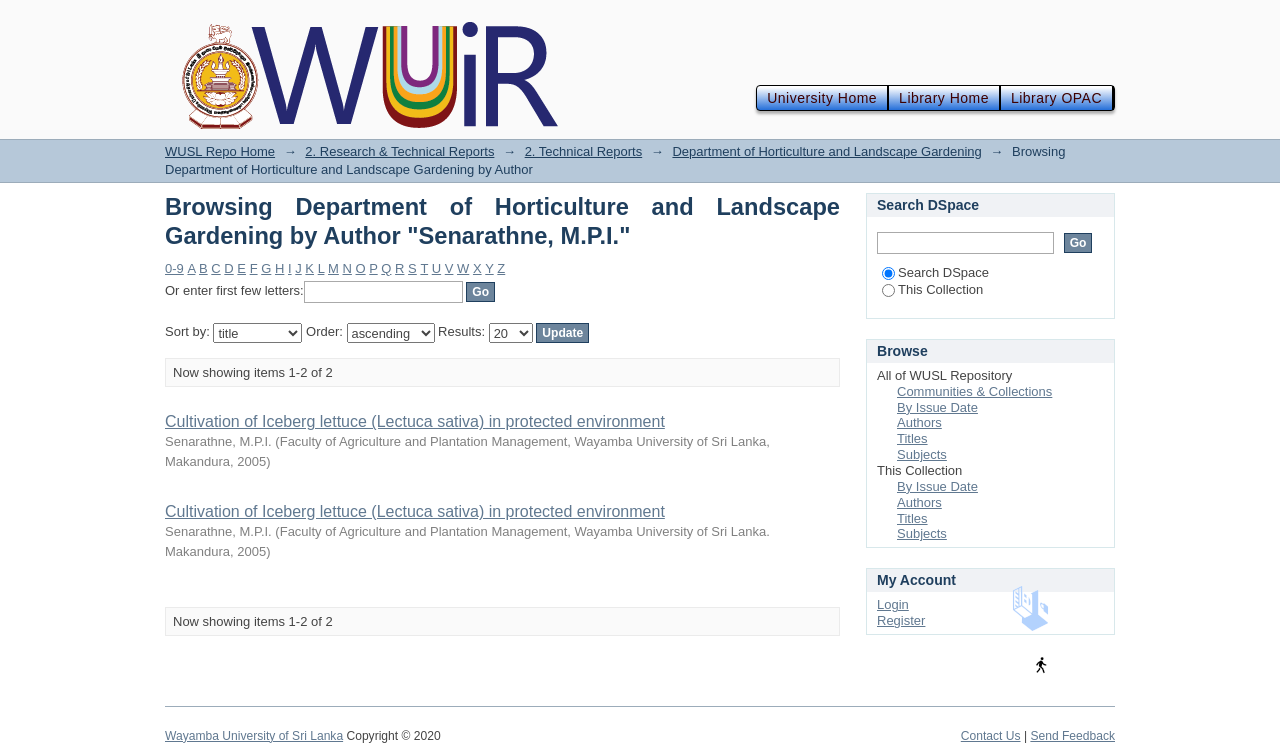 Image resolution: width=1280 pixels, height=746 pixels. What do you see at coordinates (1030, 608) in the screenshot?
I see `tails operating system logo` at bounding box center [1030, 608].